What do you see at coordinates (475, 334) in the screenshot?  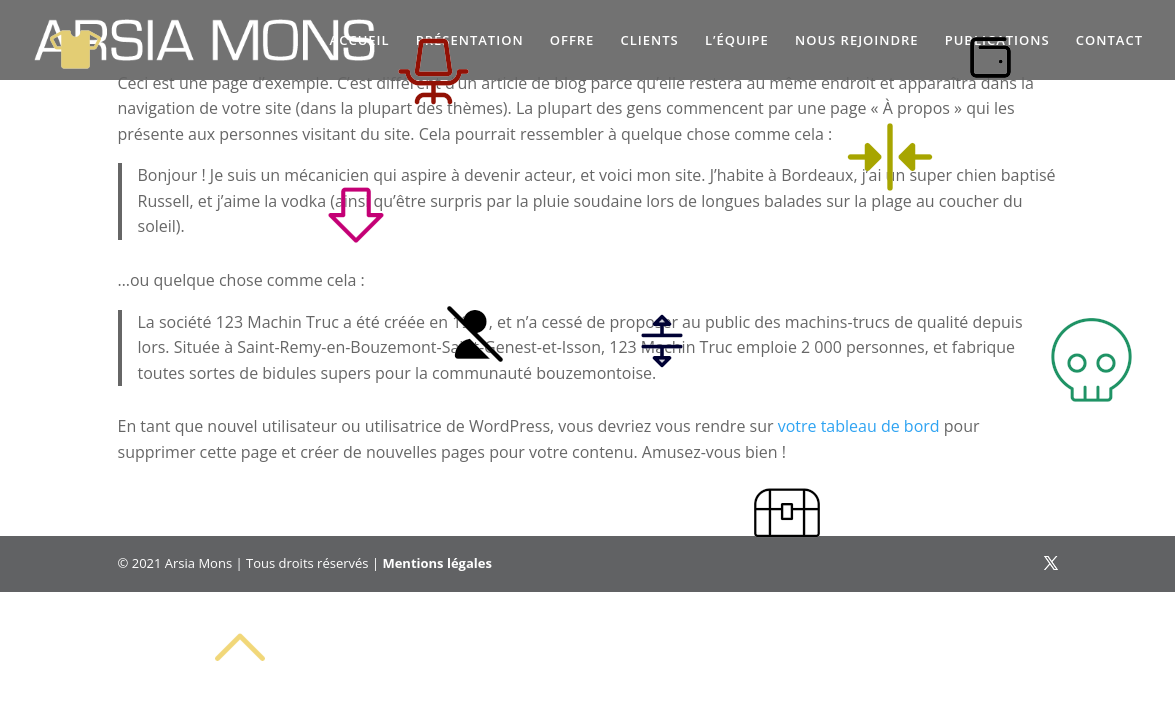 I see `block or remove a user` at bounding box center [475, 334].